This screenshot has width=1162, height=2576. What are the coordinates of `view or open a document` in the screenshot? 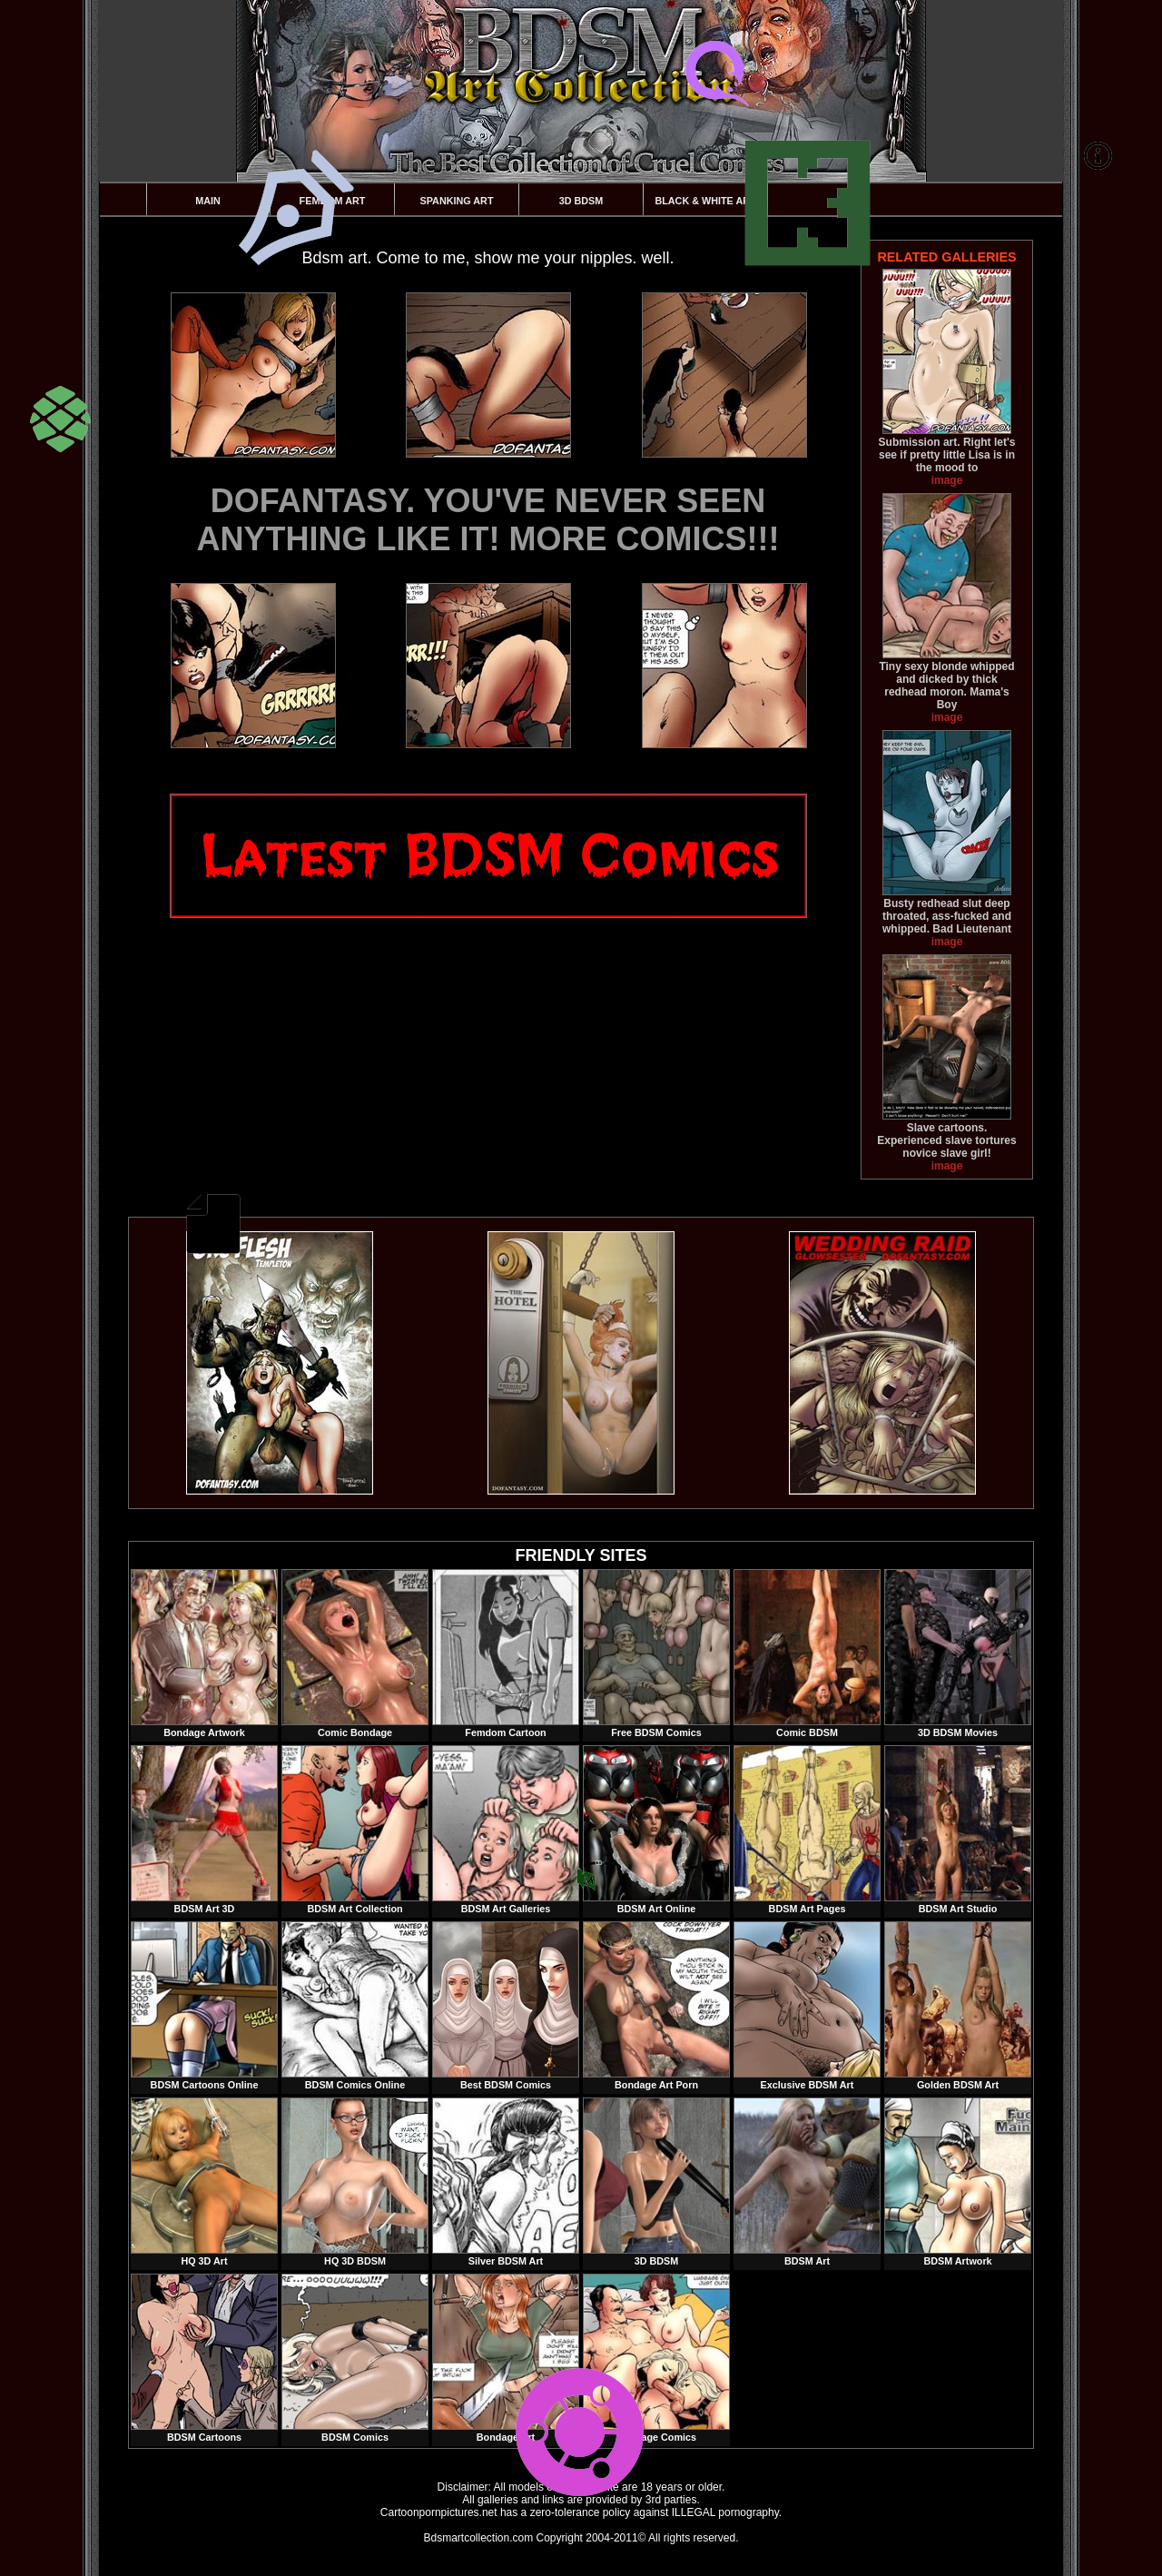 It's located at (213, 1224).